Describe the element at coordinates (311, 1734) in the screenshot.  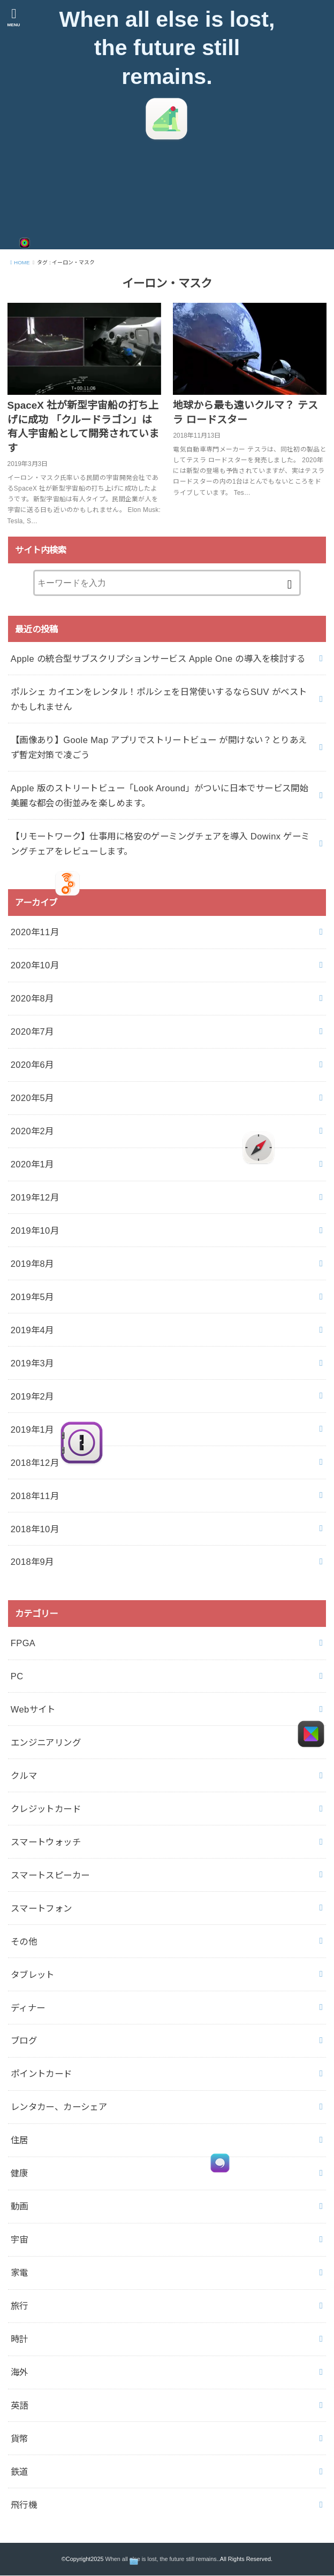
I see `launch gnome tetravex puzzle game` at that location.